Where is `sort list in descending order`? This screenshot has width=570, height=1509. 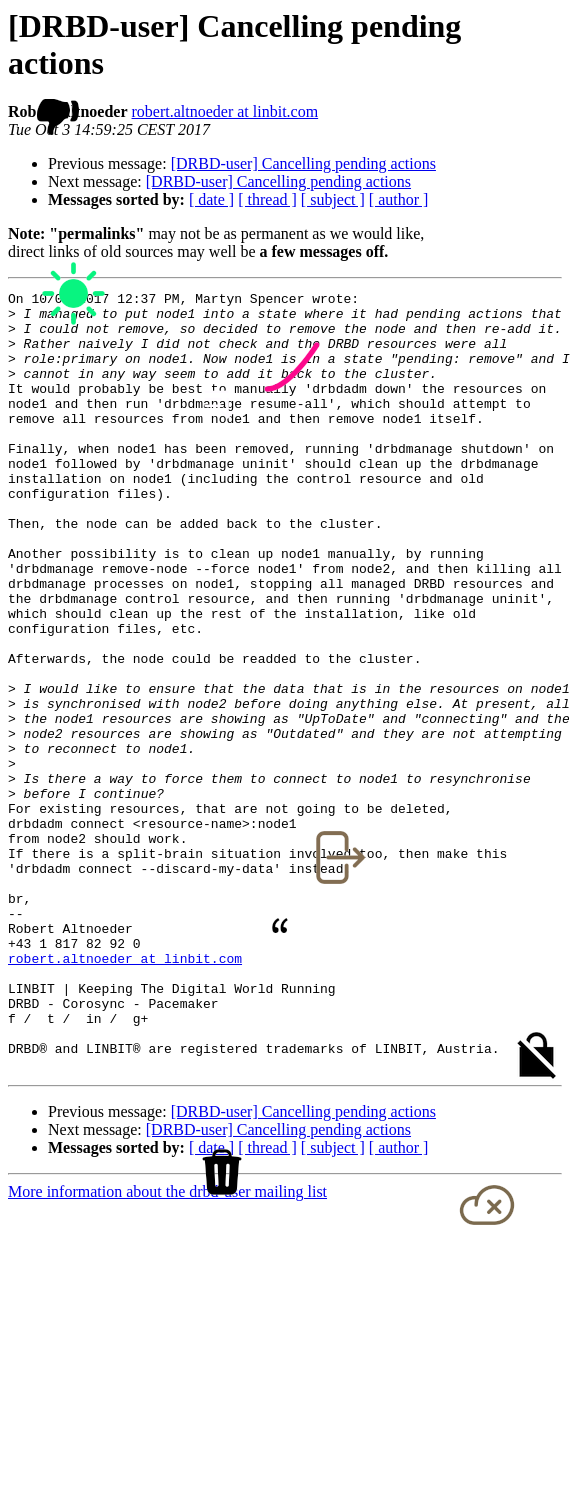 sort list in descending order is located at coordinates (219, 403).